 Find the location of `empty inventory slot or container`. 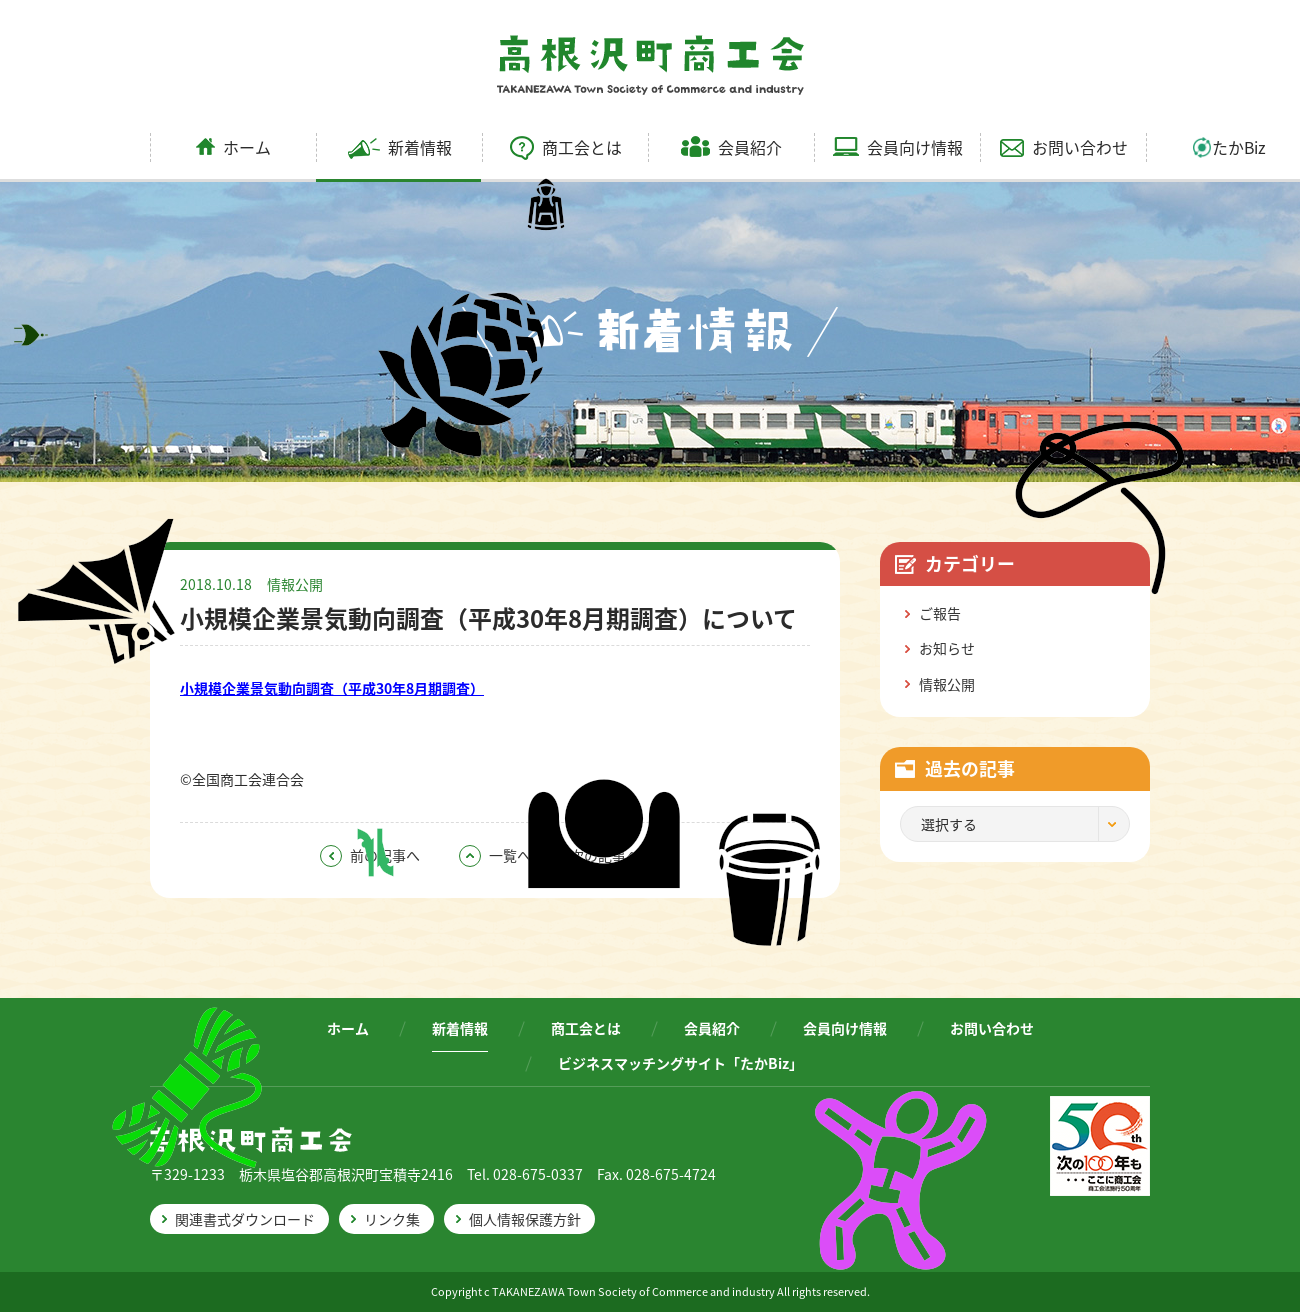

empty inventory slot or container is located at coordinates (769, 875).